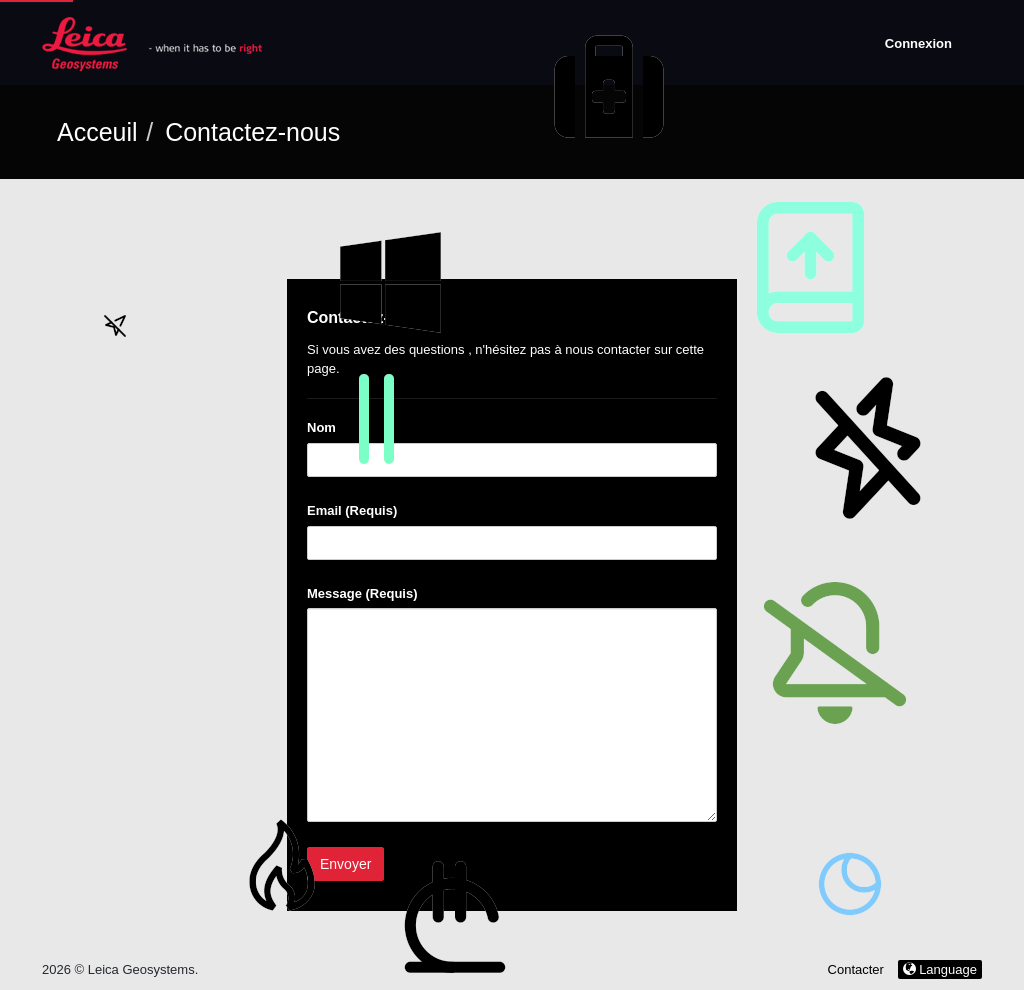 This screenshot has height=990, width=1024. I want to click on disable flash or lightning mode, so click(868, 448).